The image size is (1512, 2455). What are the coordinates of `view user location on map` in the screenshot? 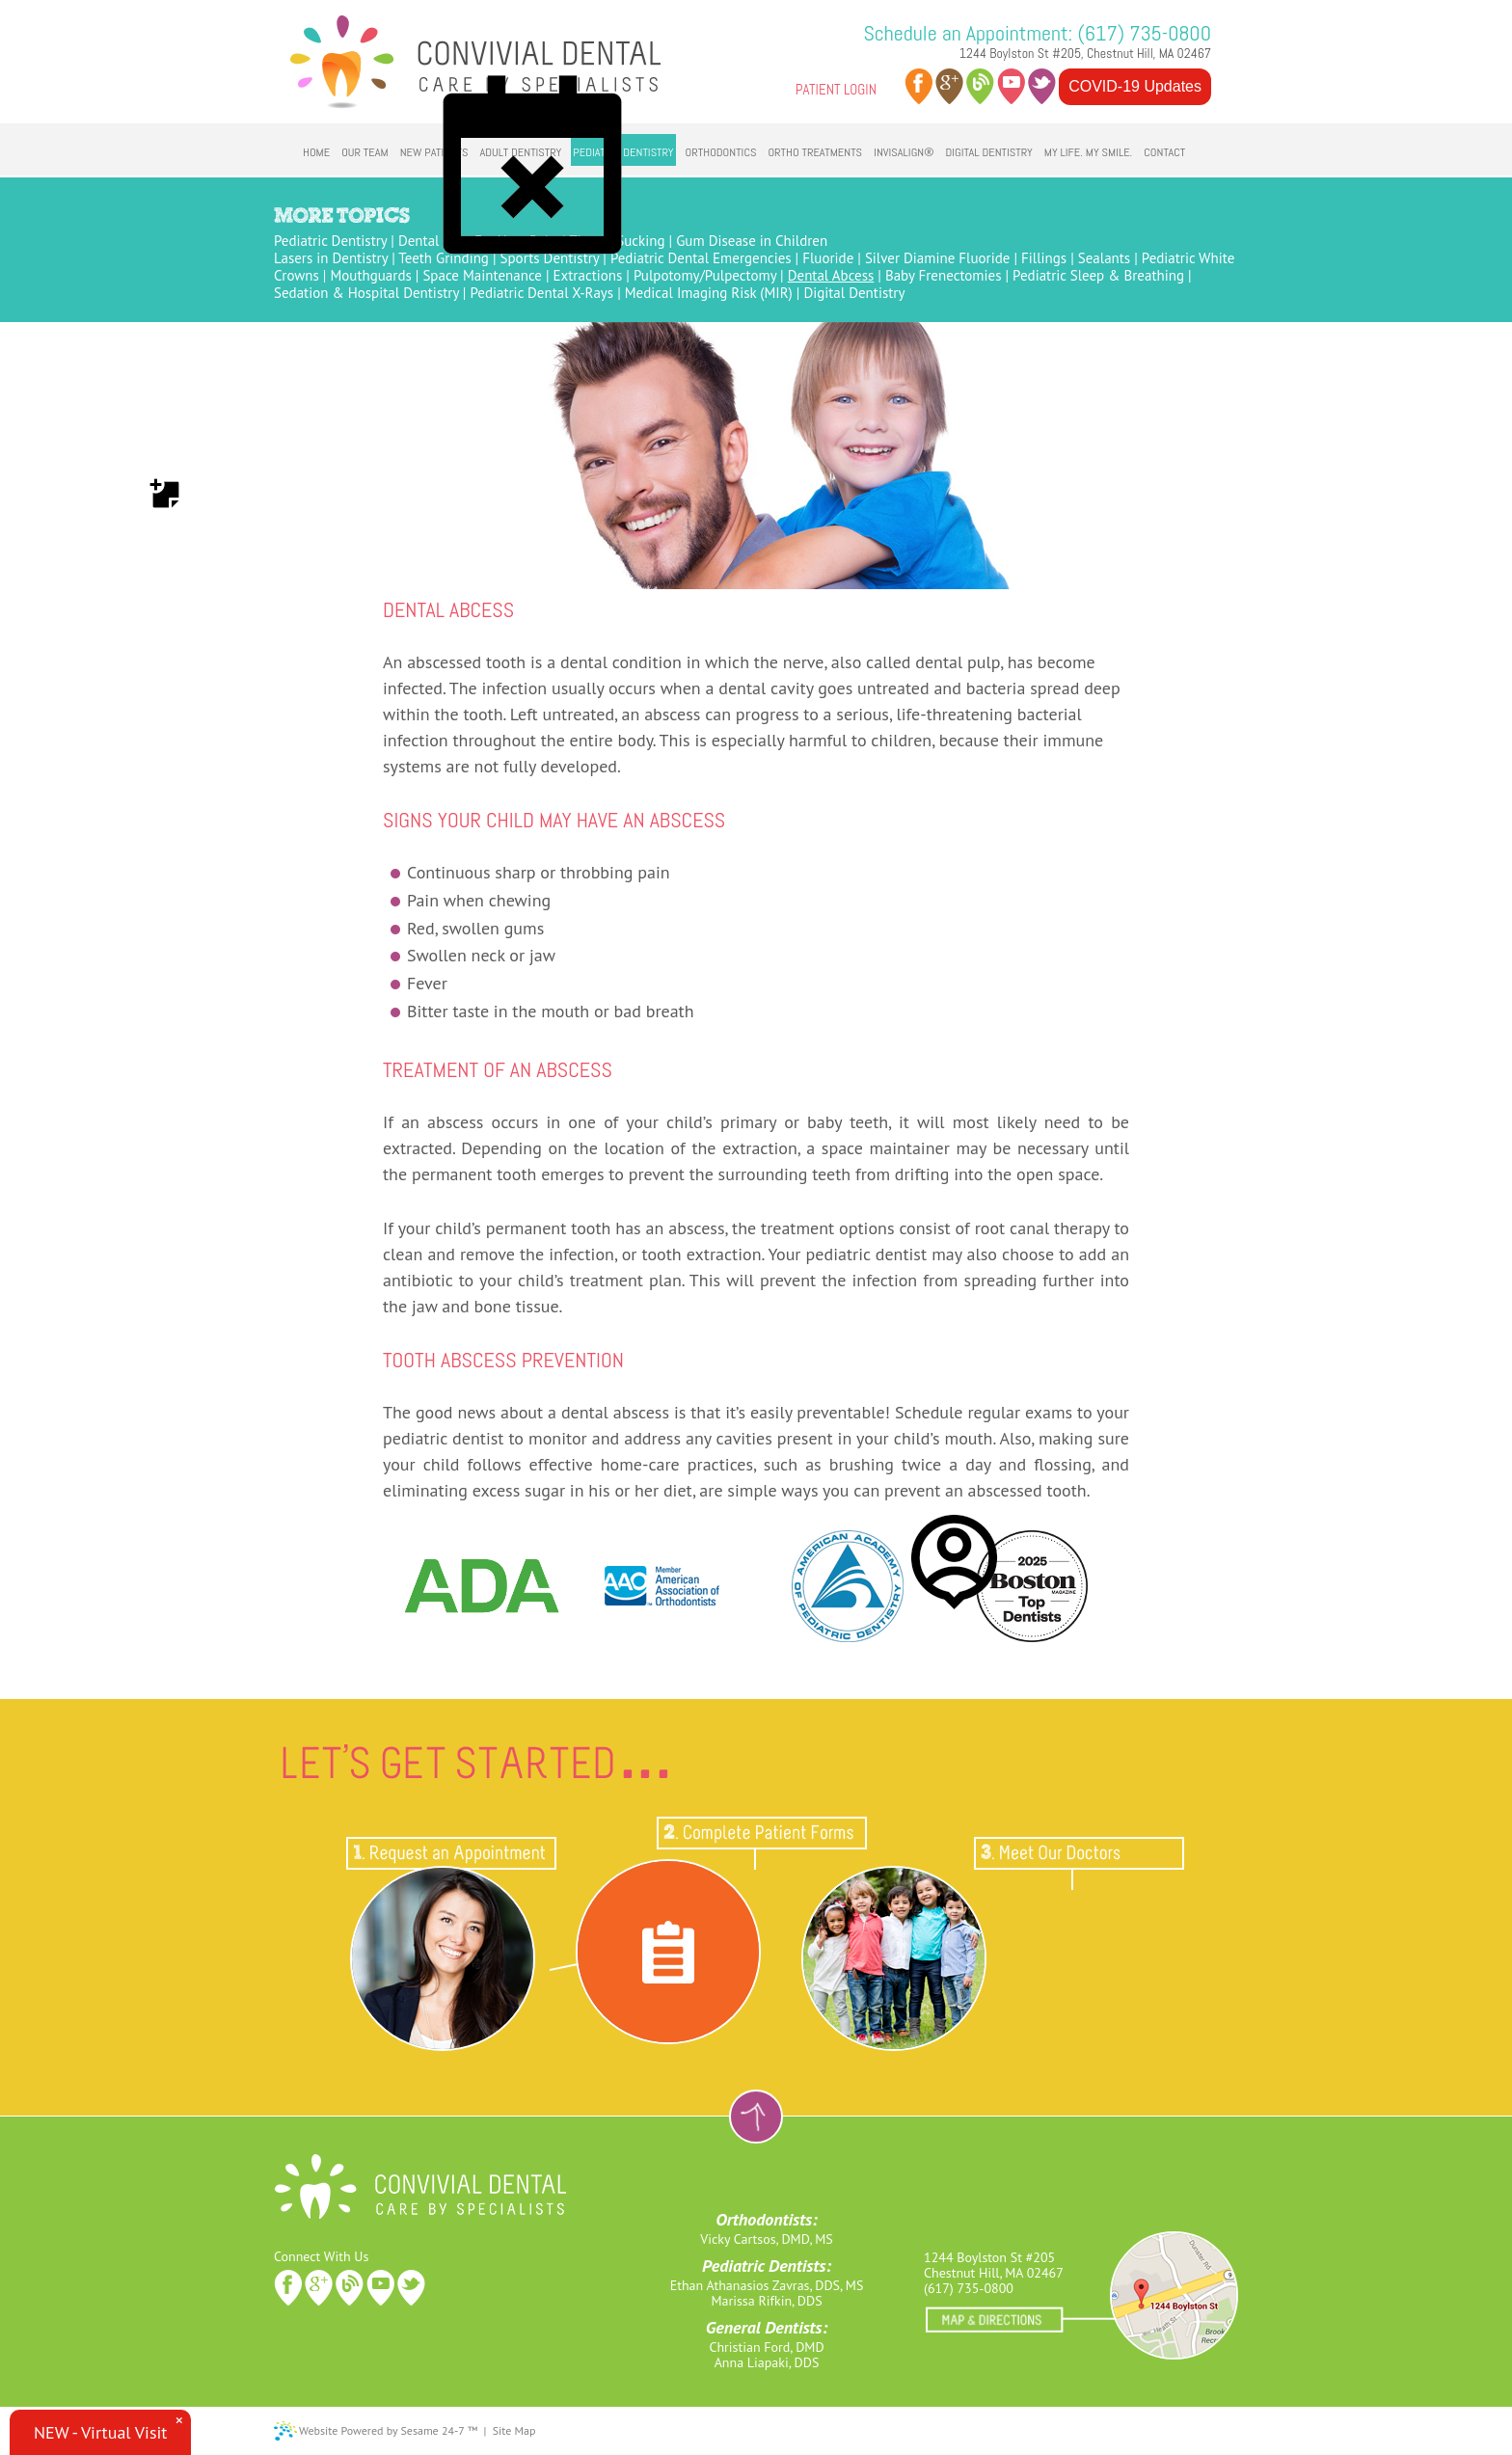 It's located at (954, 1557).